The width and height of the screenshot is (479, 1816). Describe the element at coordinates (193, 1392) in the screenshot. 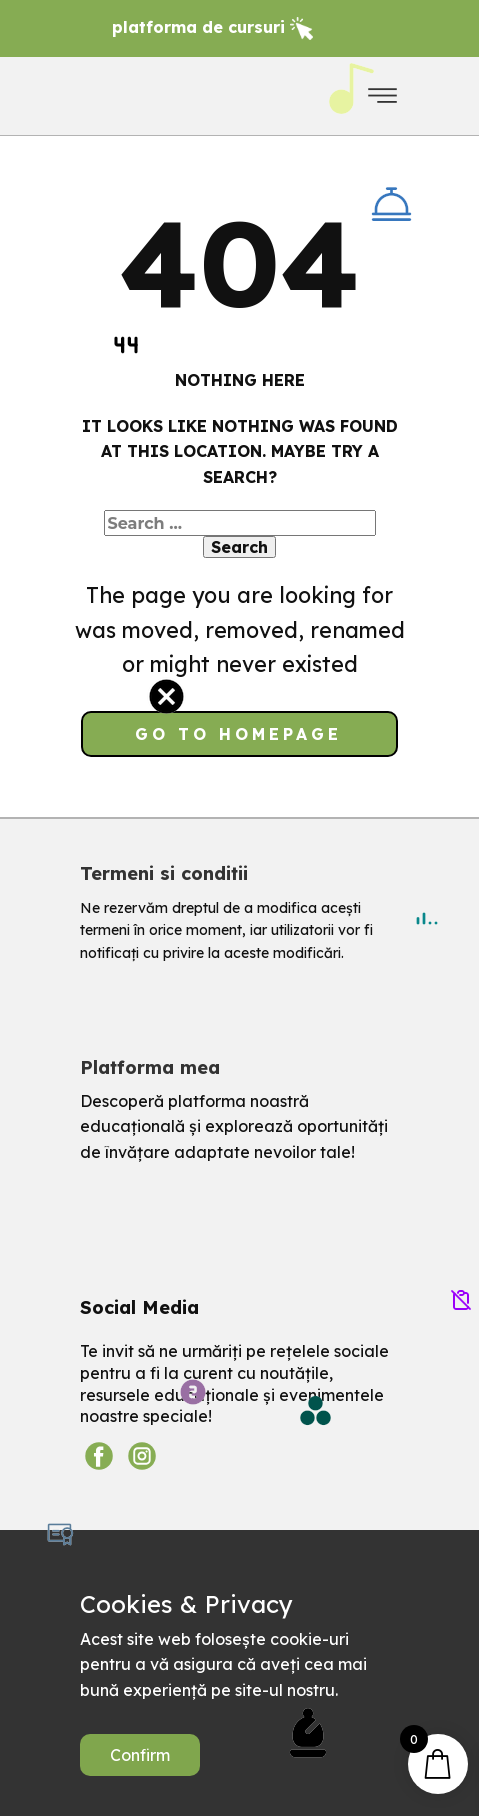

I see `indicates step 2 in a multi-step process` at that location.